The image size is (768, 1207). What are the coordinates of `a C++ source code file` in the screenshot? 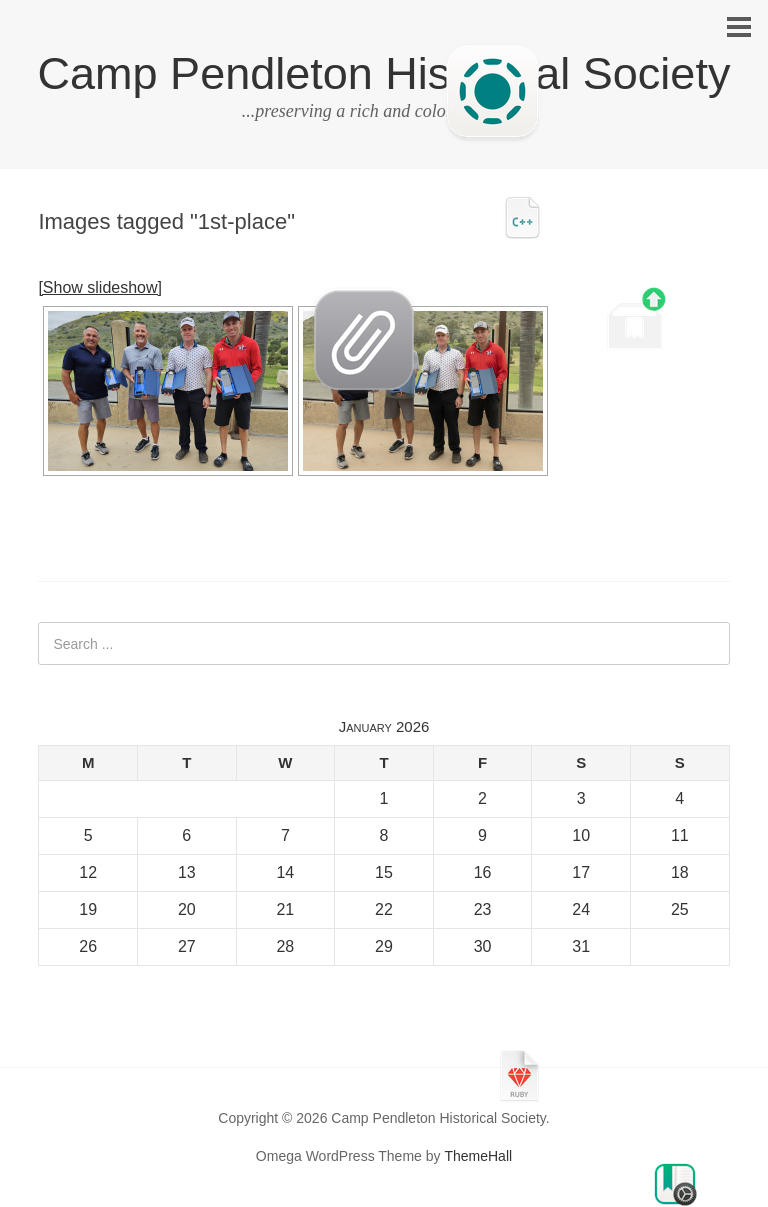 It's located at (522, 217).